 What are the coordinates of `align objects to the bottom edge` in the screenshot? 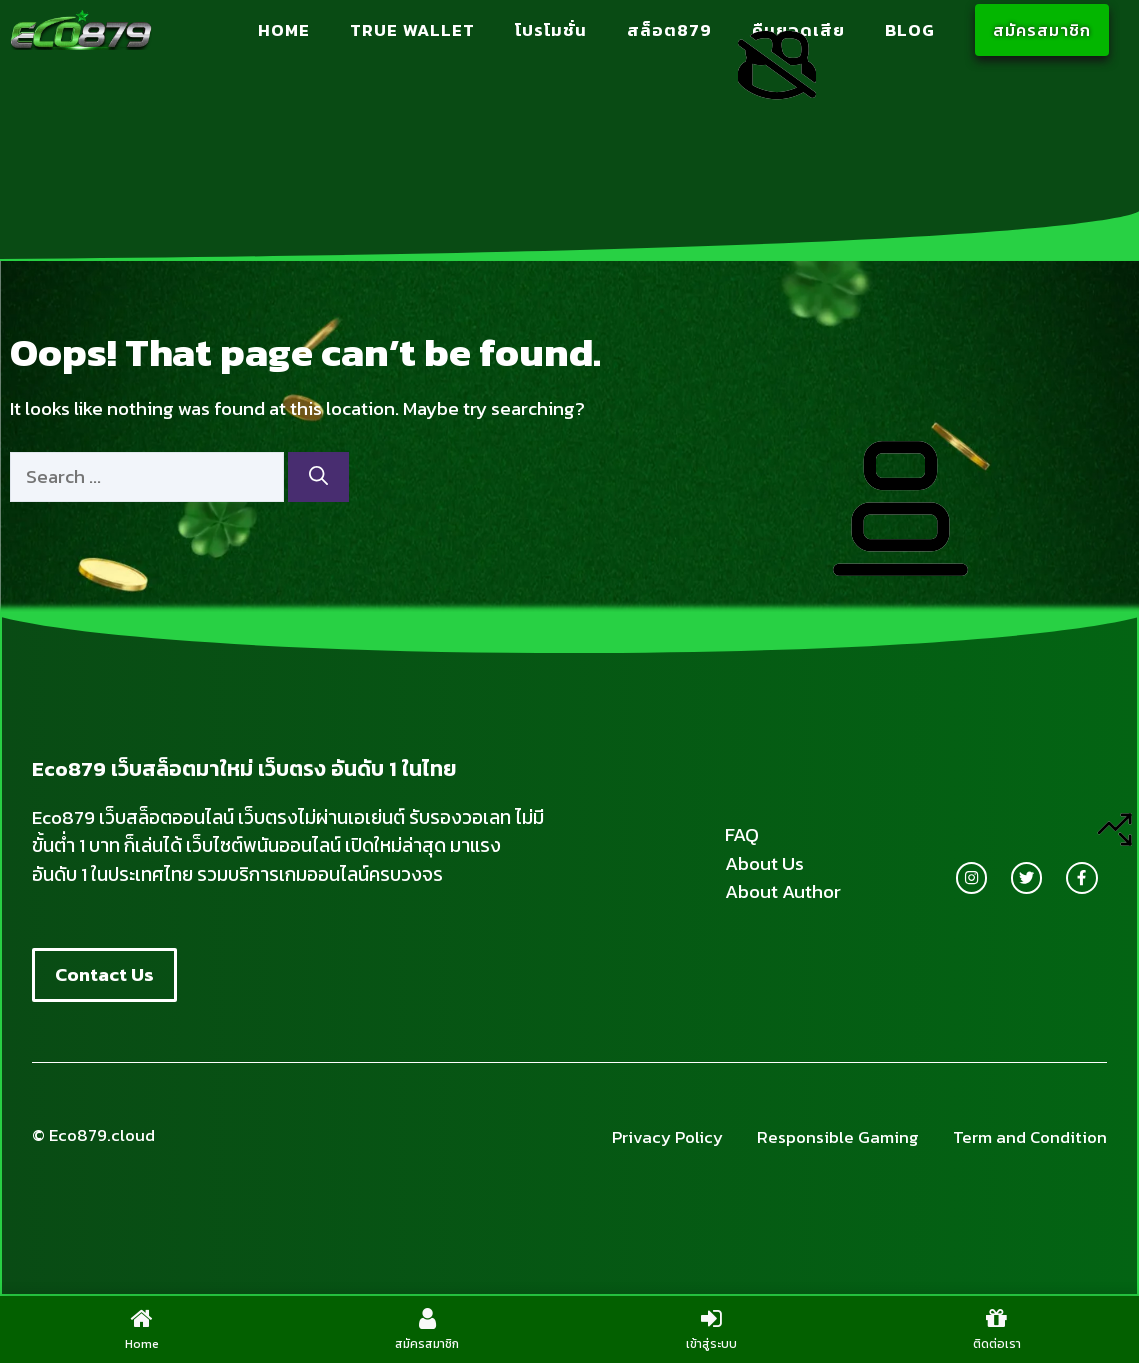 It's located at (900, 508).